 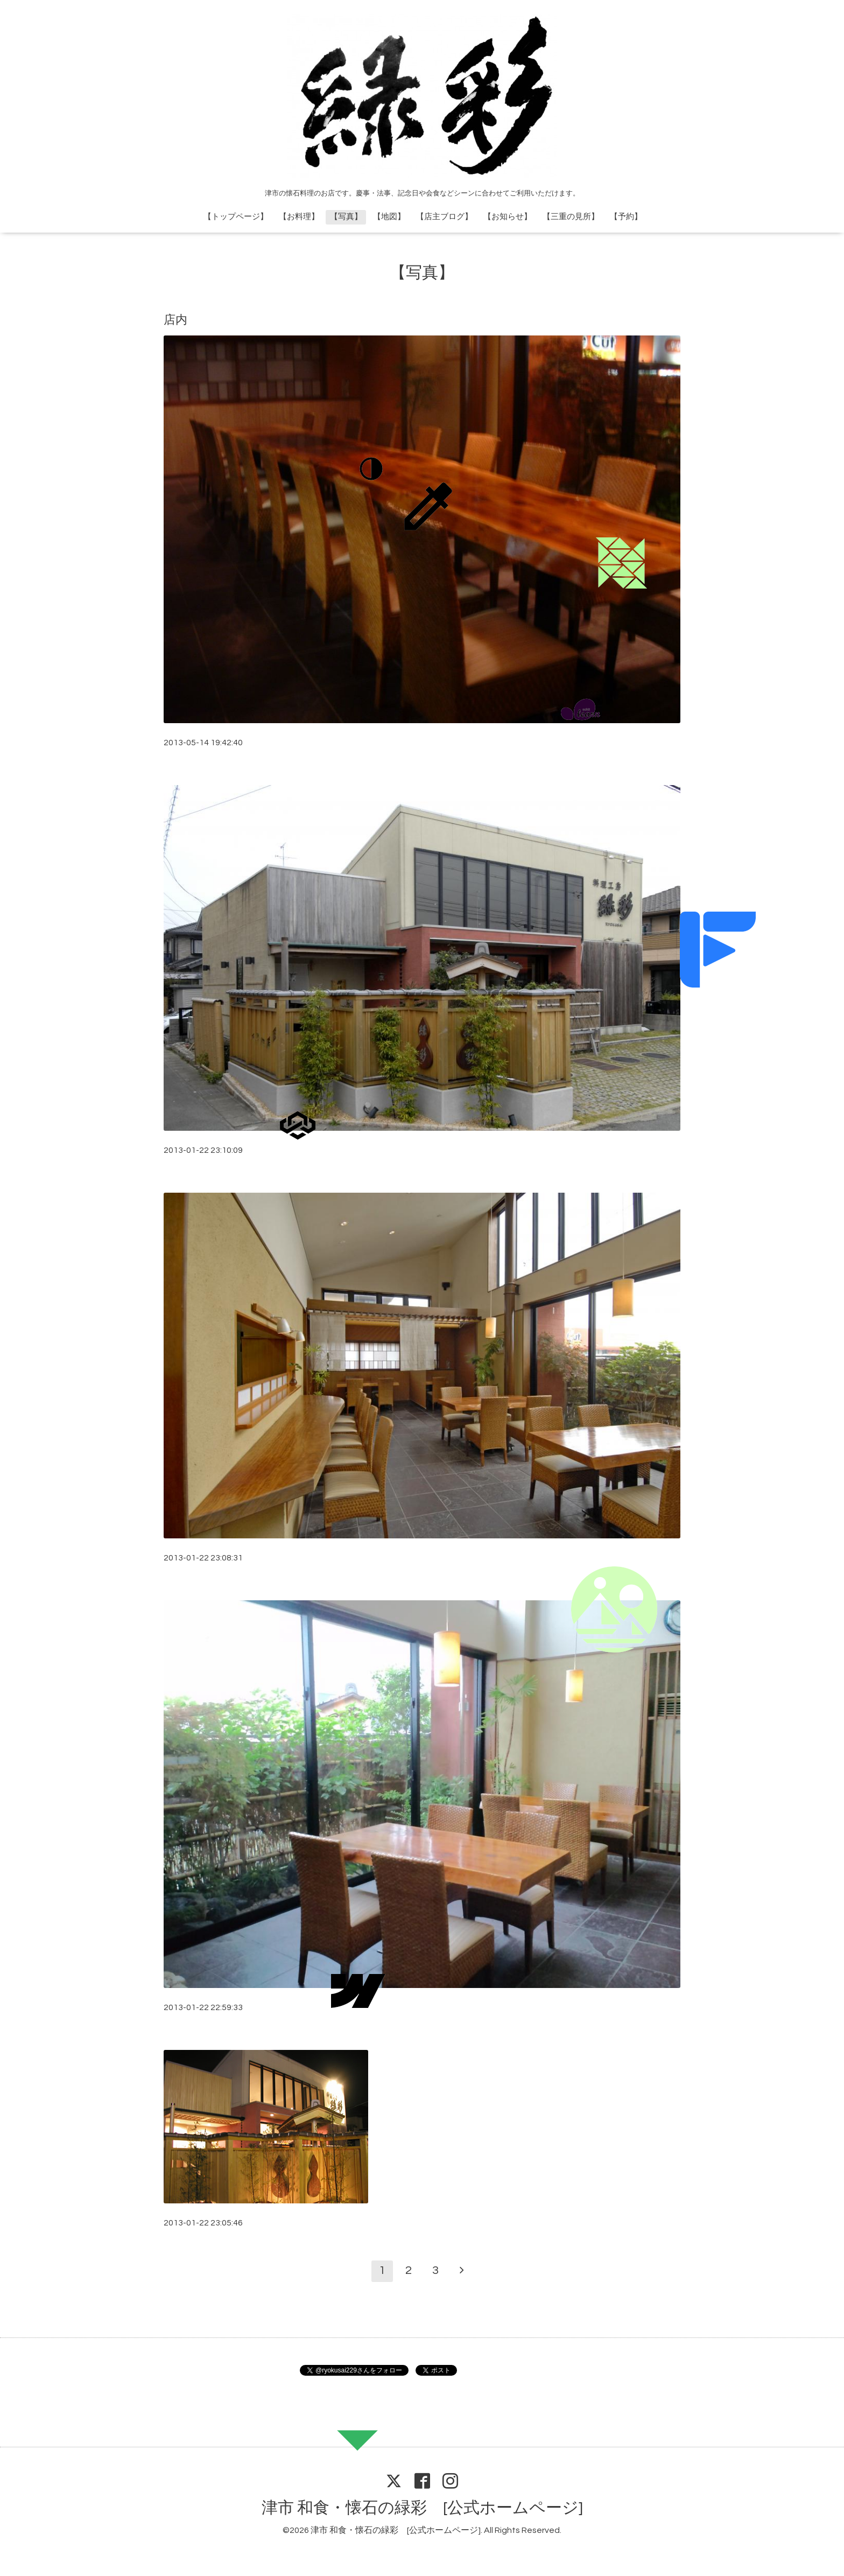 What do you see at coordinates (621, 563) in the screenshot?
I see `NSIS (Nullsoft Scriptable Install System) logo` at bounding box center [621, 563].